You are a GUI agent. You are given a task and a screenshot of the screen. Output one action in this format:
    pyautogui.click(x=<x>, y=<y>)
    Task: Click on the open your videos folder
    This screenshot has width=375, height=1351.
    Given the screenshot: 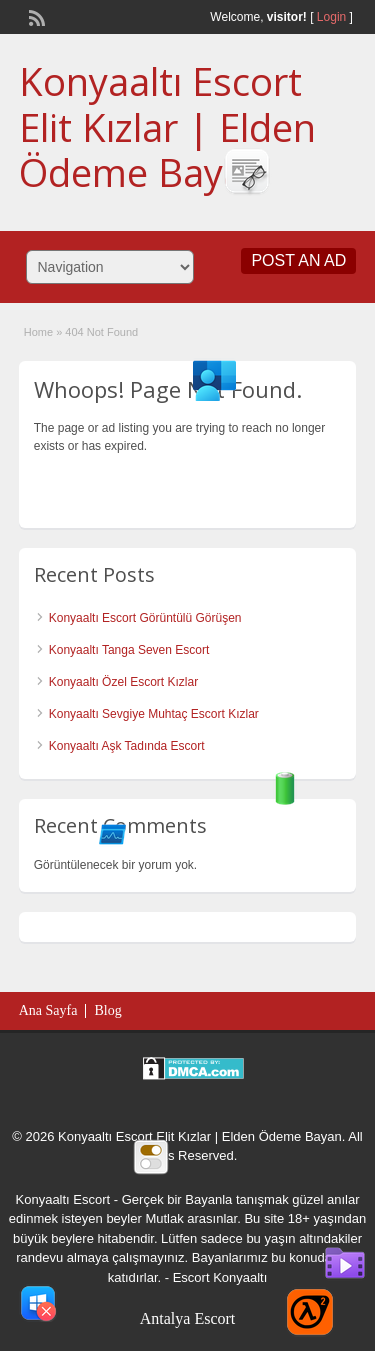 What is the action you would take?
    pyautogui.click(x=345, y=1264)
    